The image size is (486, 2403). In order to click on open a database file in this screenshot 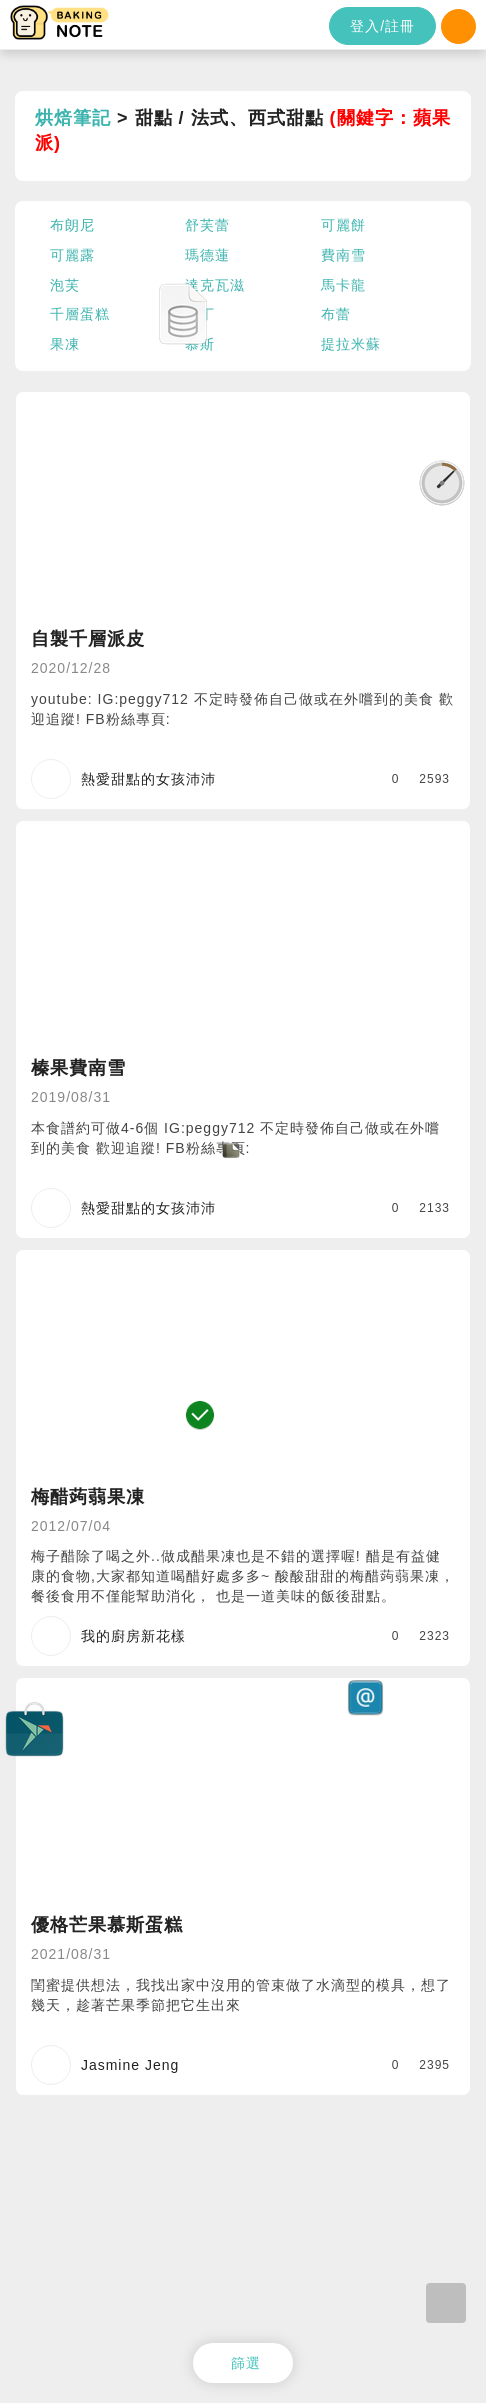, I will do `click(183, 314)`.